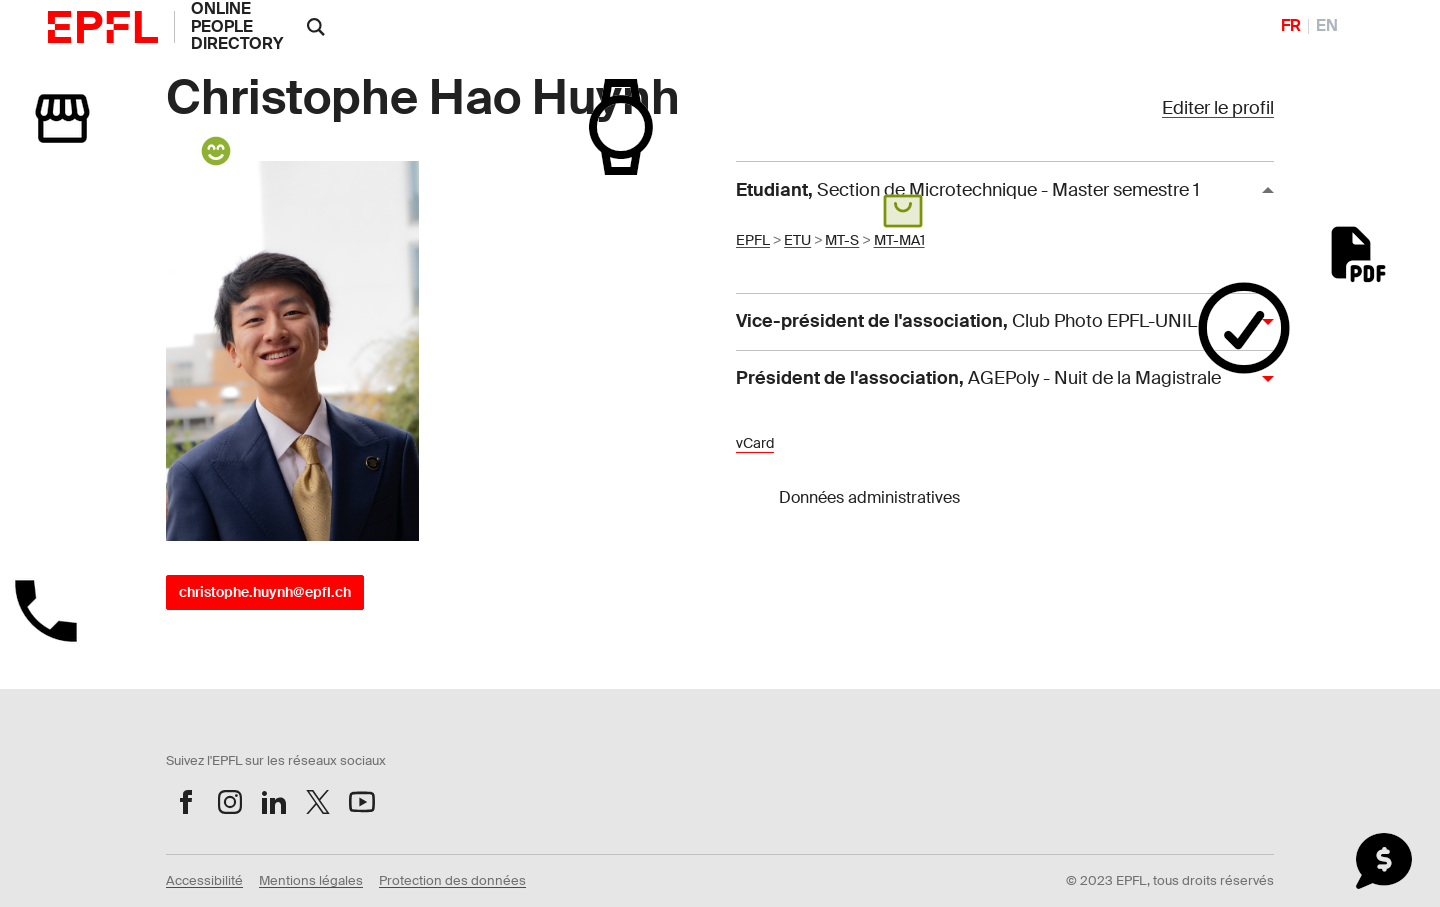  I want to click on access smartwatch settings or companion app, so click(621, 127).